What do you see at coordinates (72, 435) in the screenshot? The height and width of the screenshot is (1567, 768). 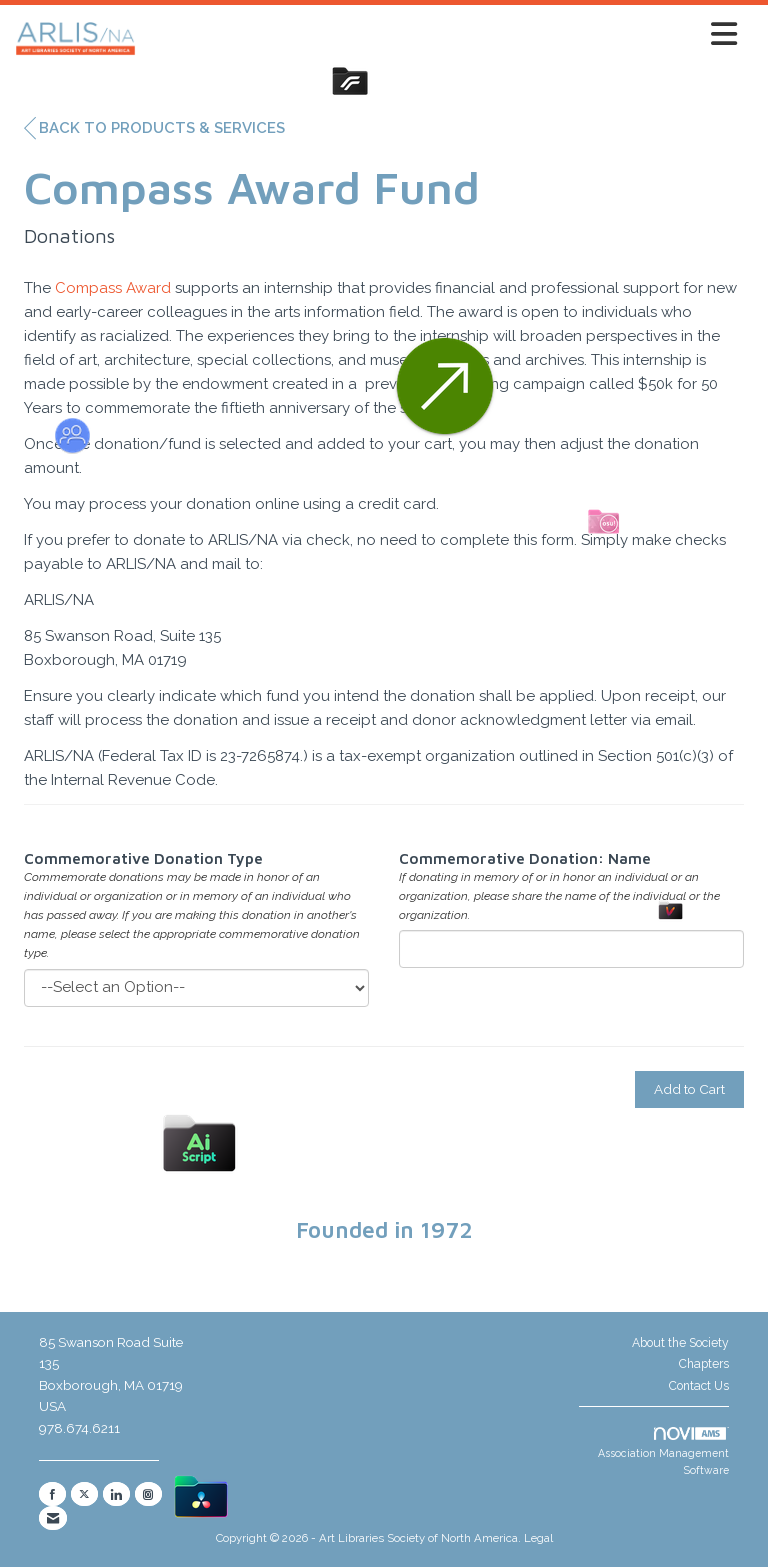 I see `manage user accounts and groups` at bounding box center [72, 435].